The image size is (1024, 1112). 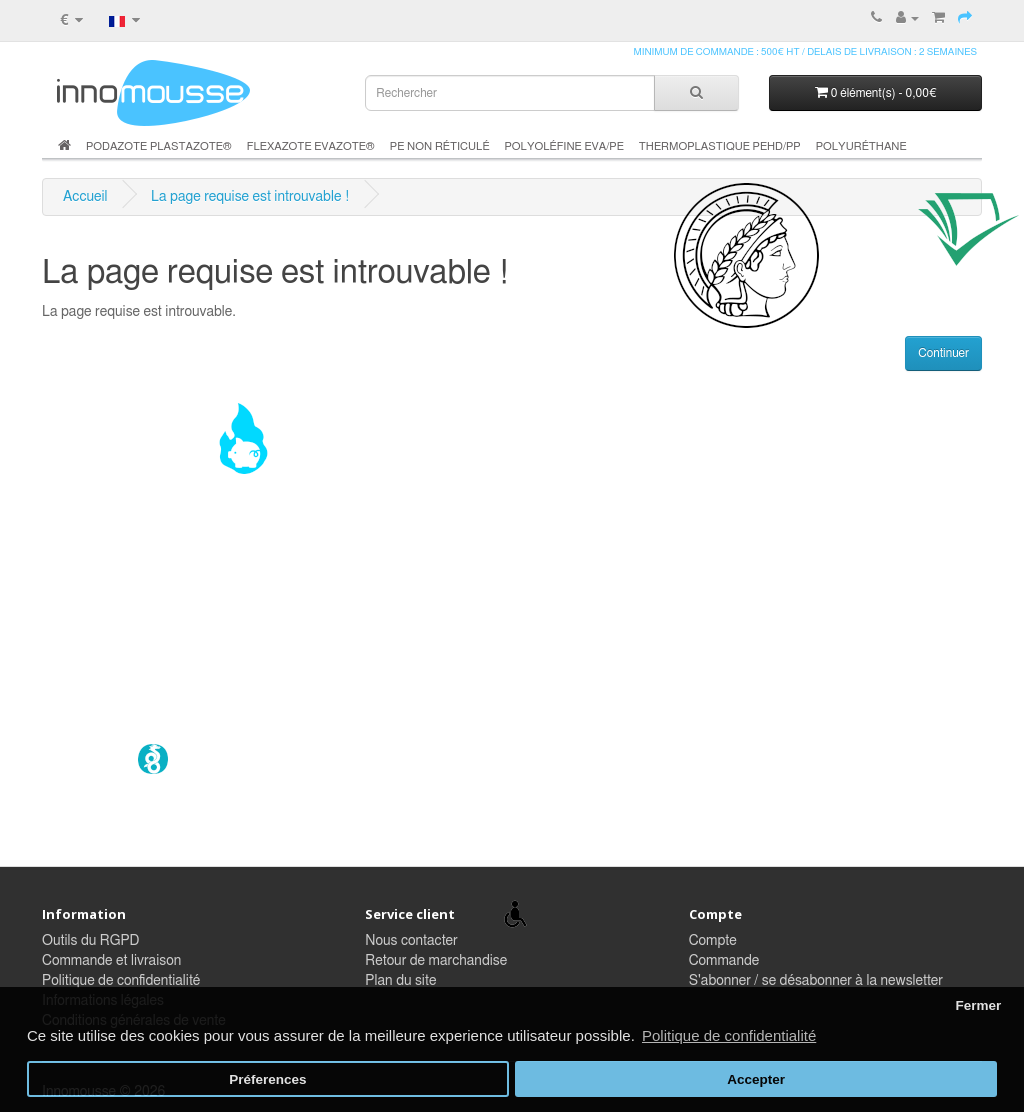 What do you see at coordinates (968, 229) in the screenshot?
I see `open Semantic Scholar academic search` at bounding box center [968, 229].